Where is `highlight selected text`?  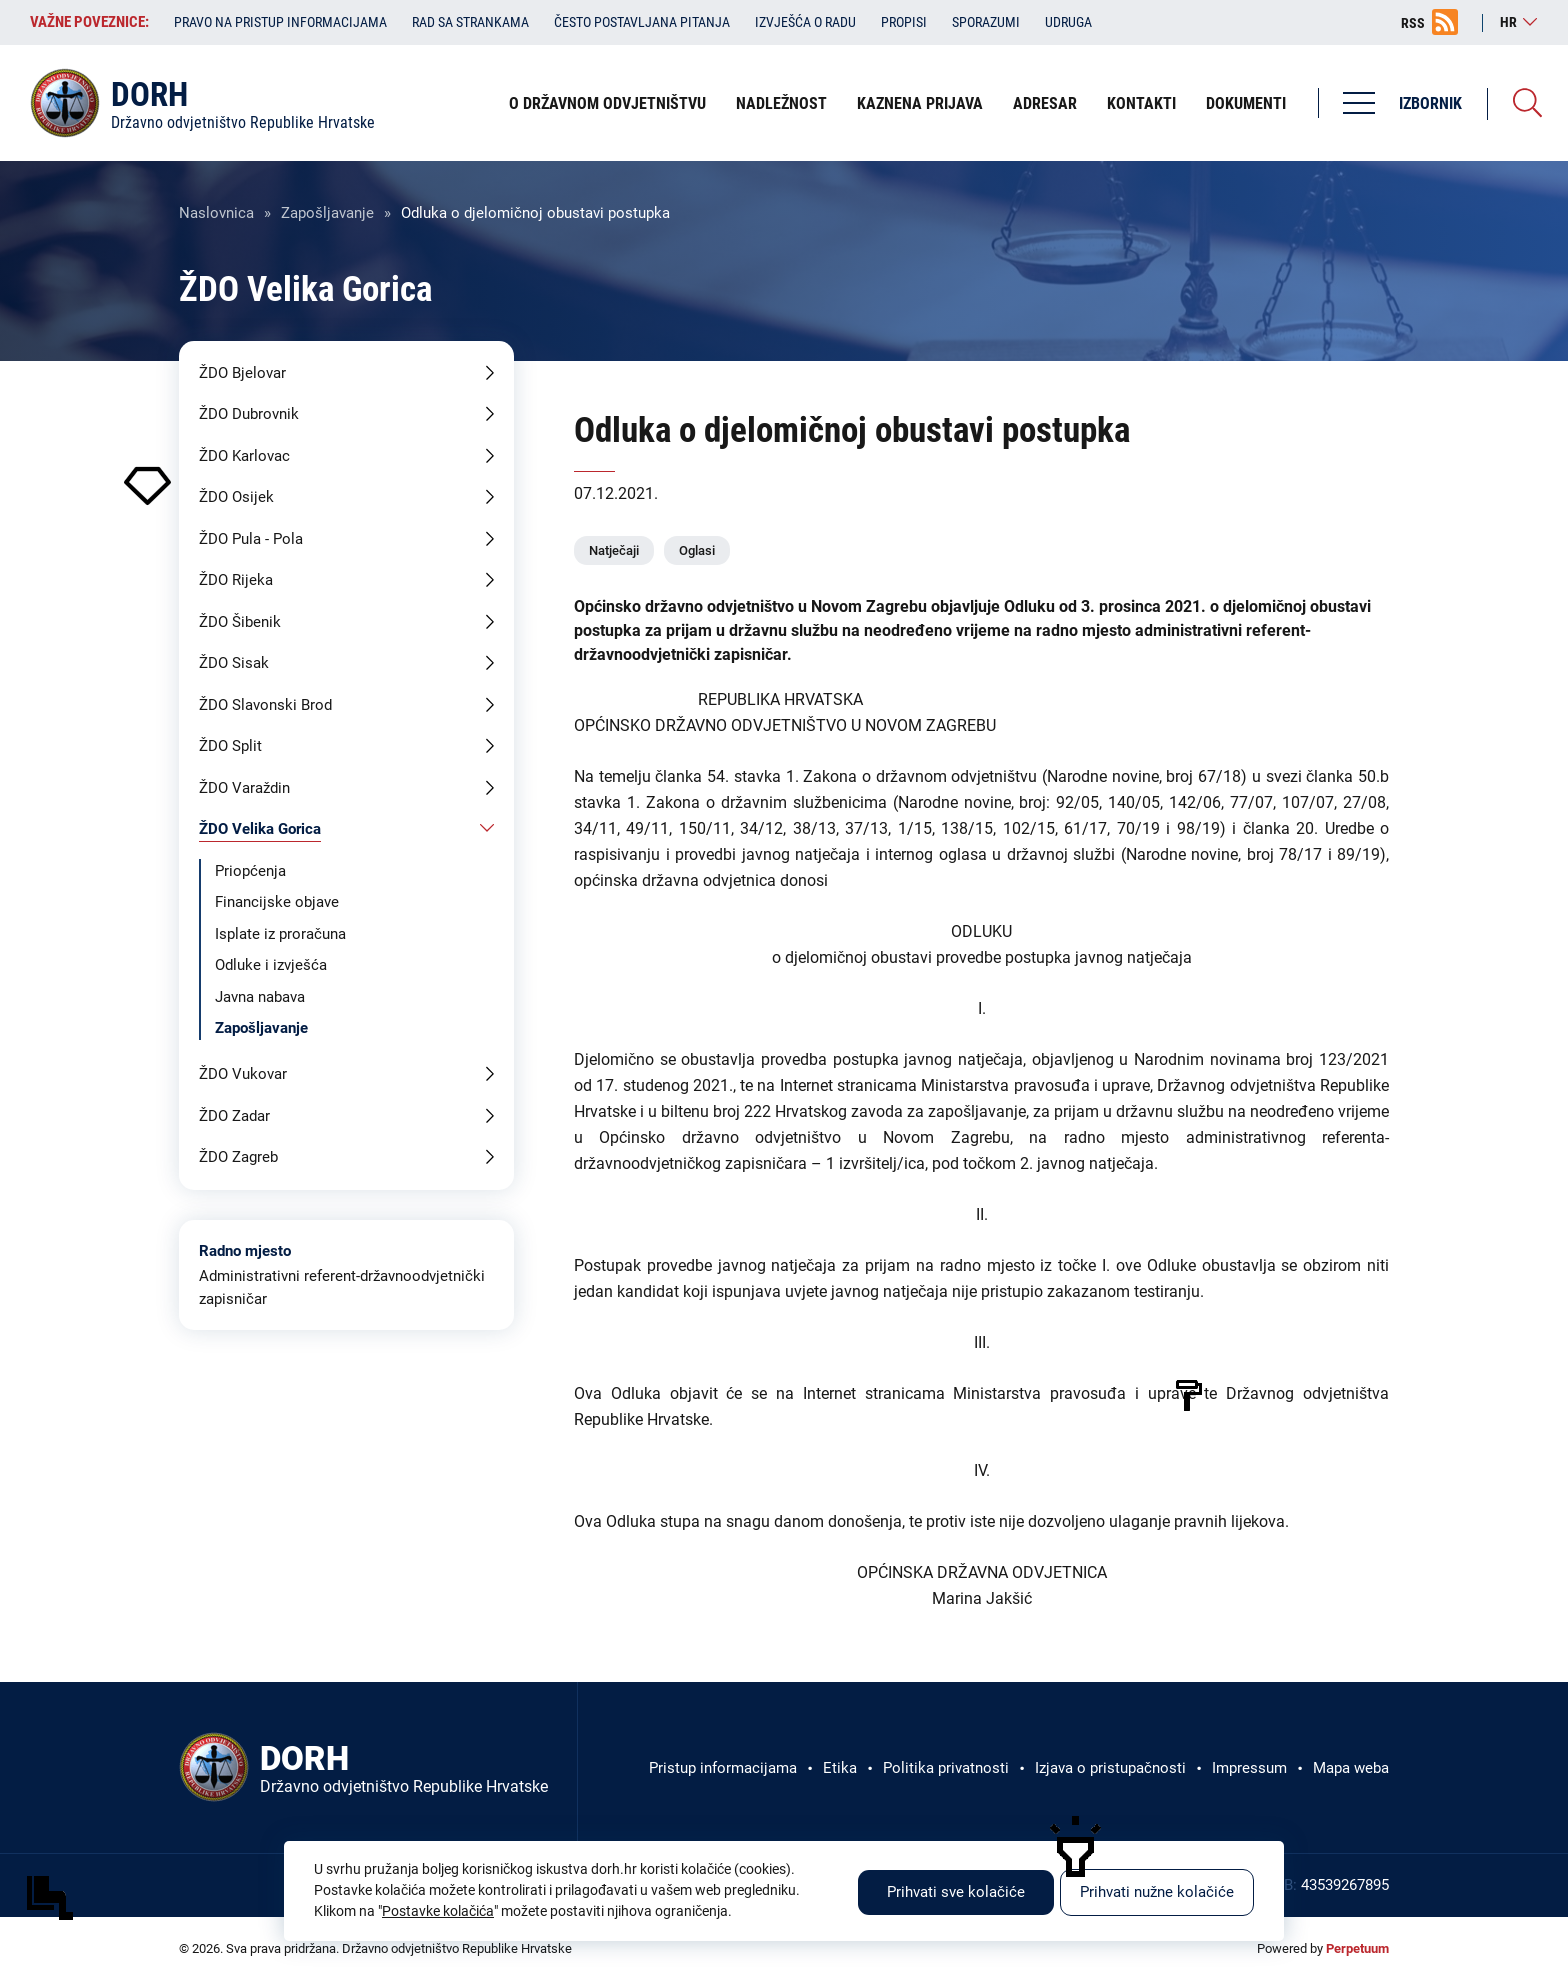
highlight selected text is located at coordinates (1075, 1846).